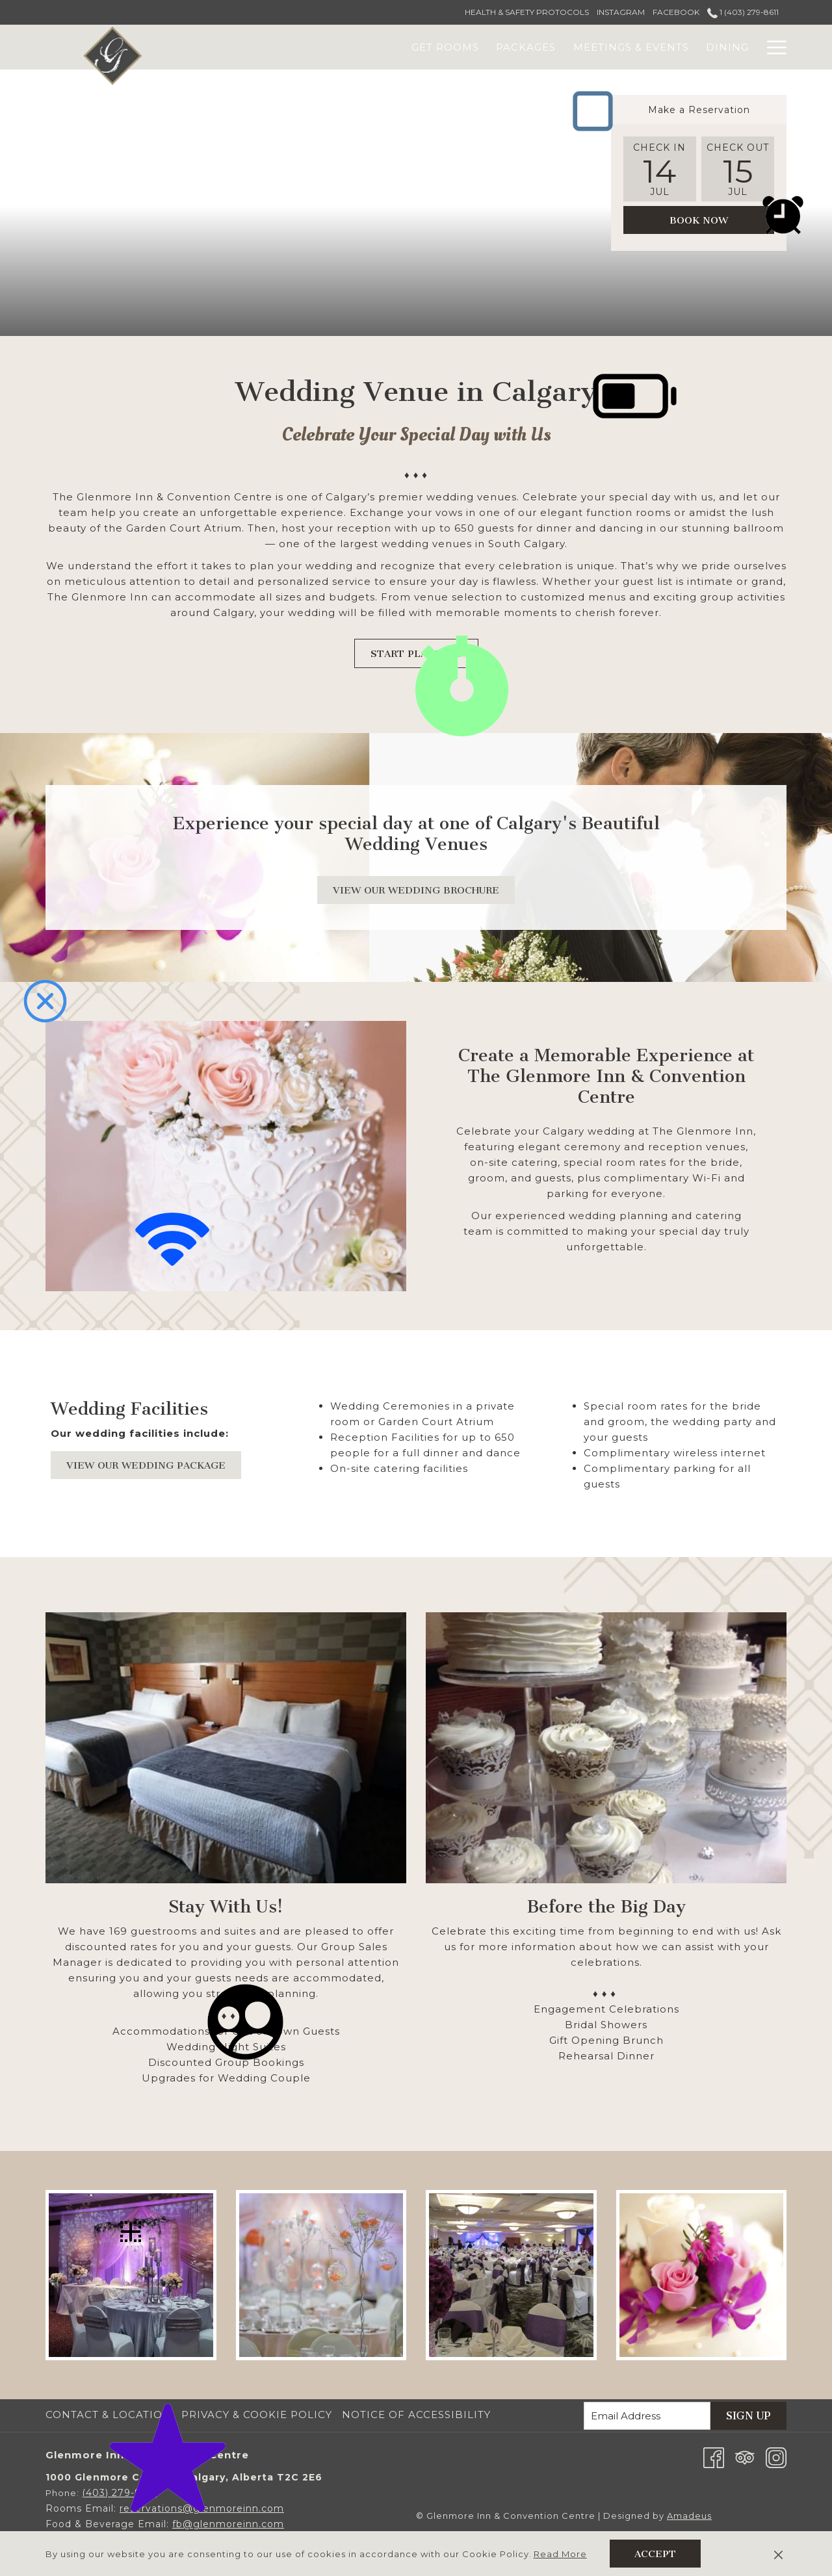  Describe the element at coordinates (462, 686) in the screenshot. I see `start or stop a timer` at that location.